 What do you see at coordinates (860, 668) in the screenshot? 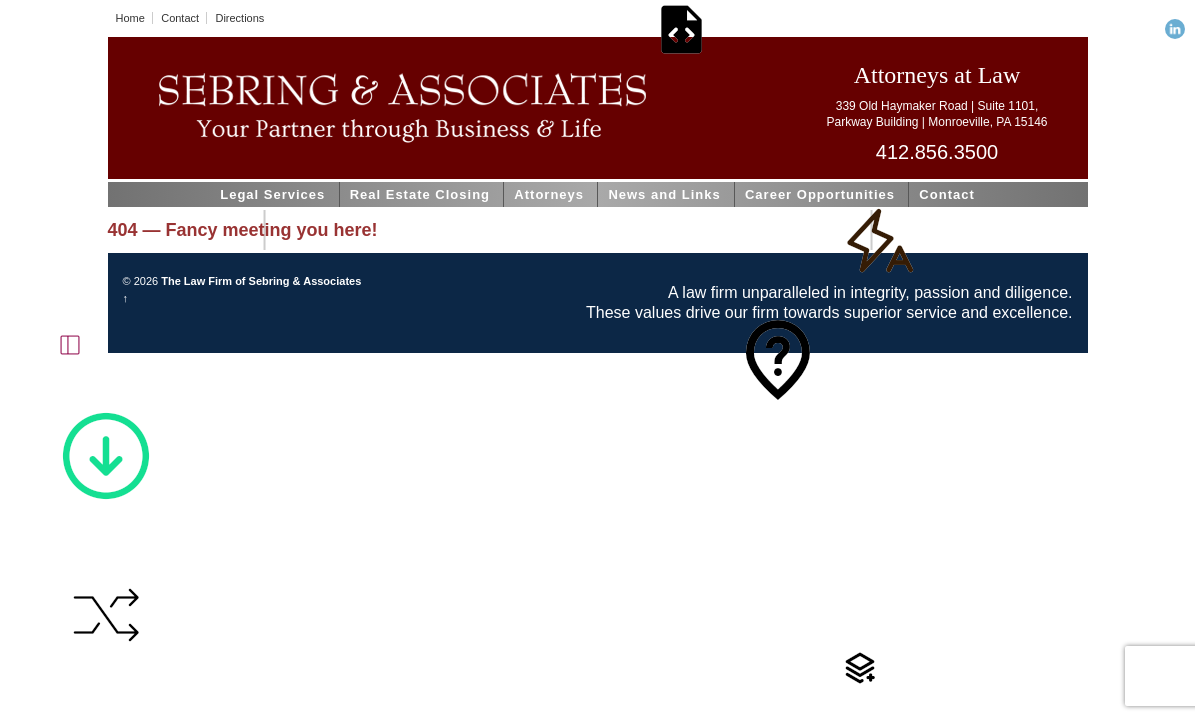
I see `add a new layer to the stack` at bounding box center [860, 668].